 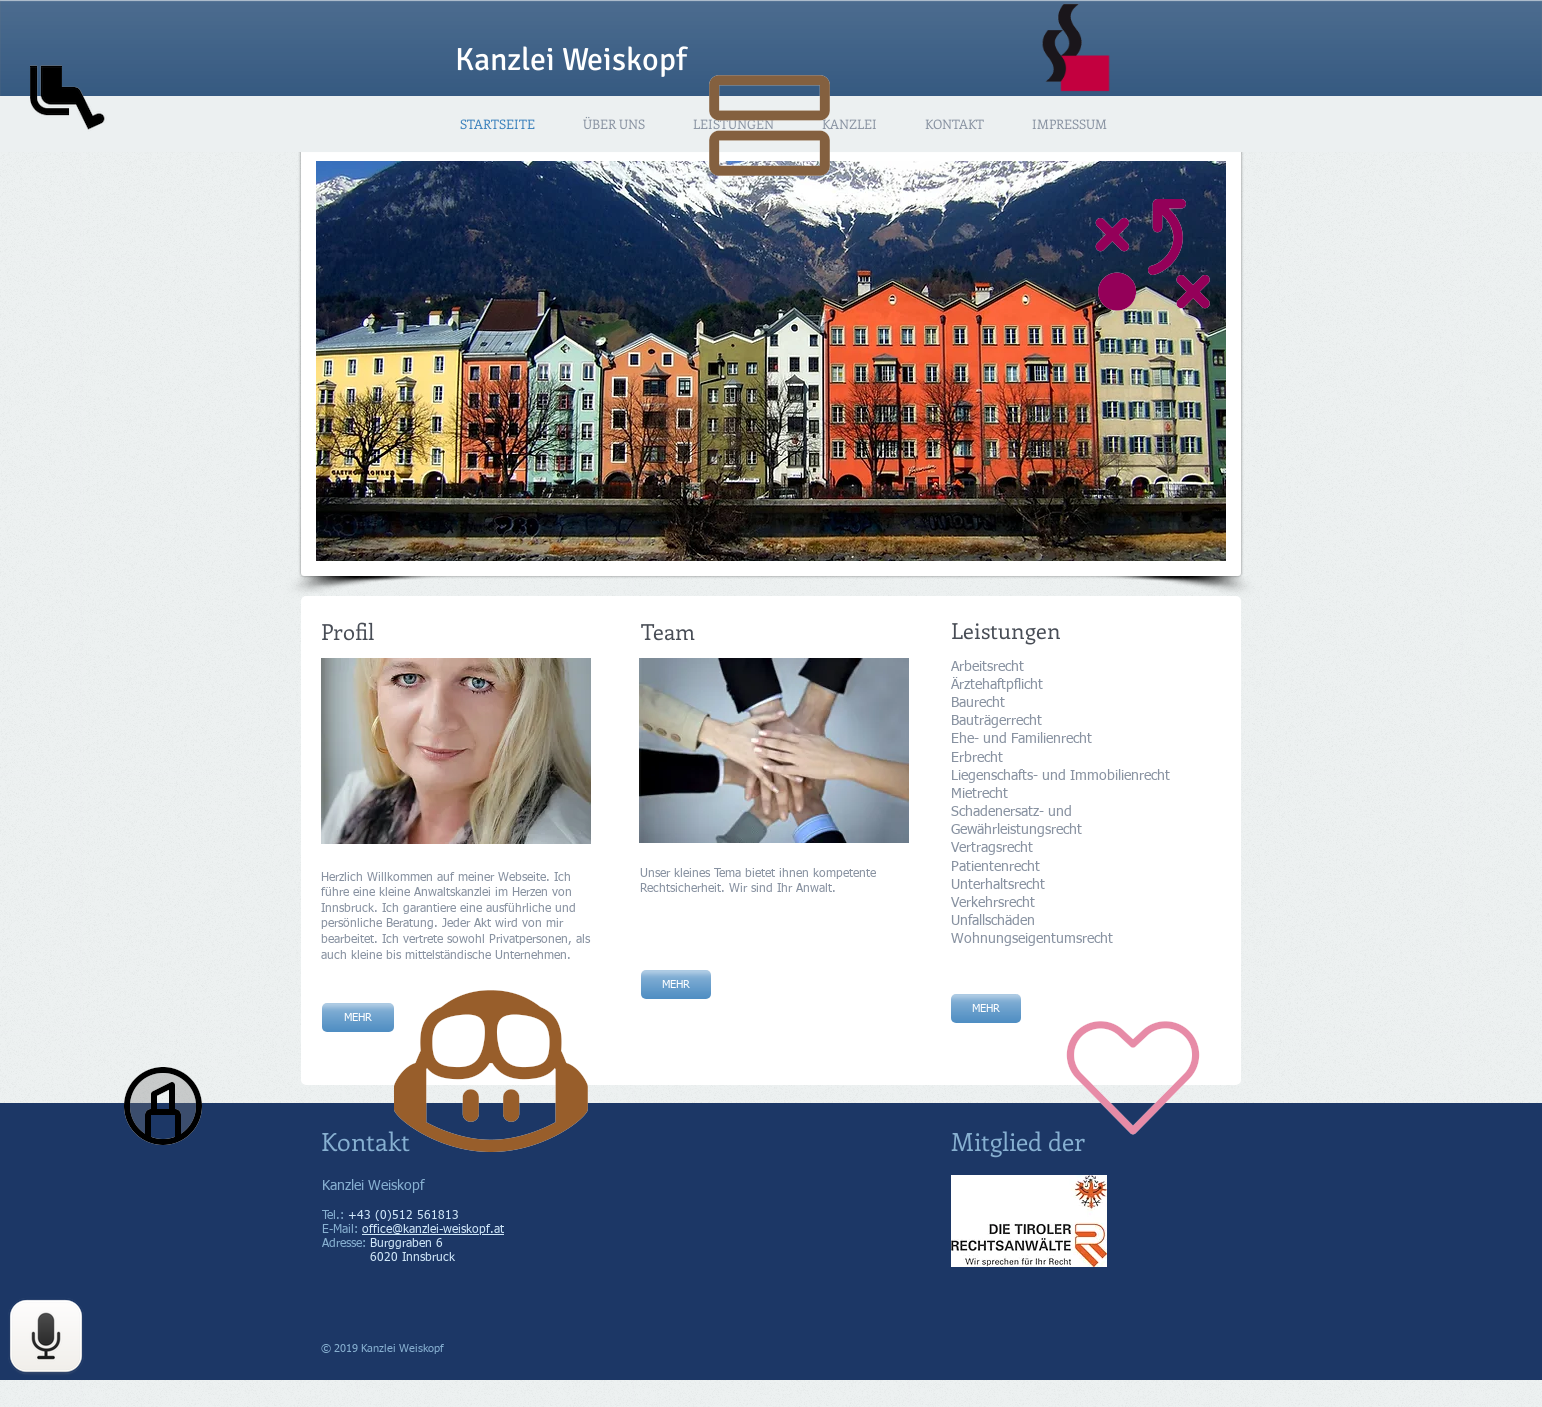 What do you see at coordinates (163, 1106) in the screenshot?
I see `activate highlighter tool for text markup` at bounding box center [163, 1106].